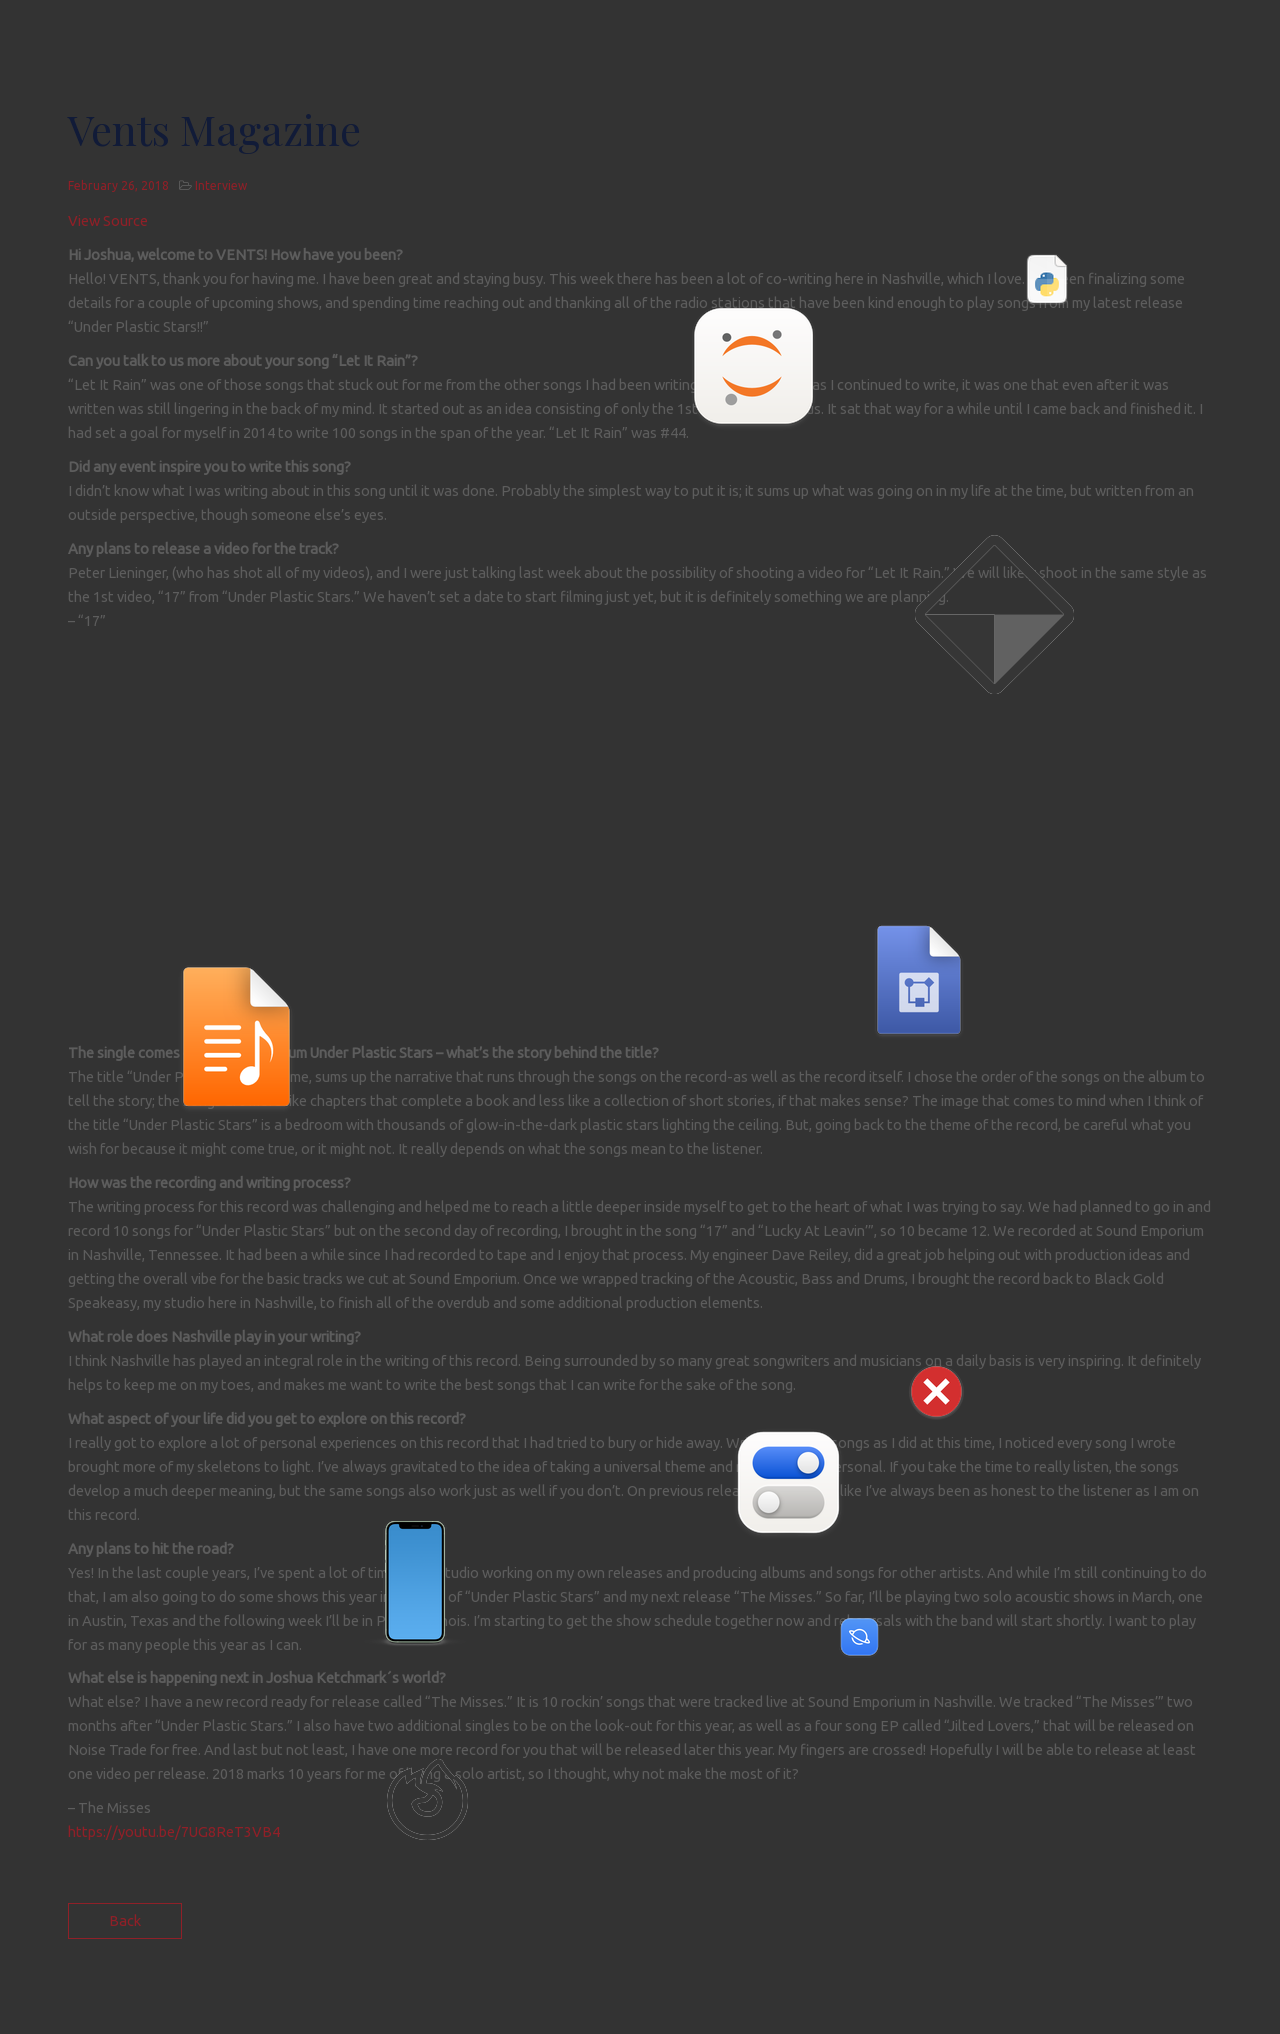 This screenshot has height=2034, width=1280. Describe the element at coordinates (936, 1391) in the screenshot. I see `indicates a file or item that cannot be read or accessed` at that location.